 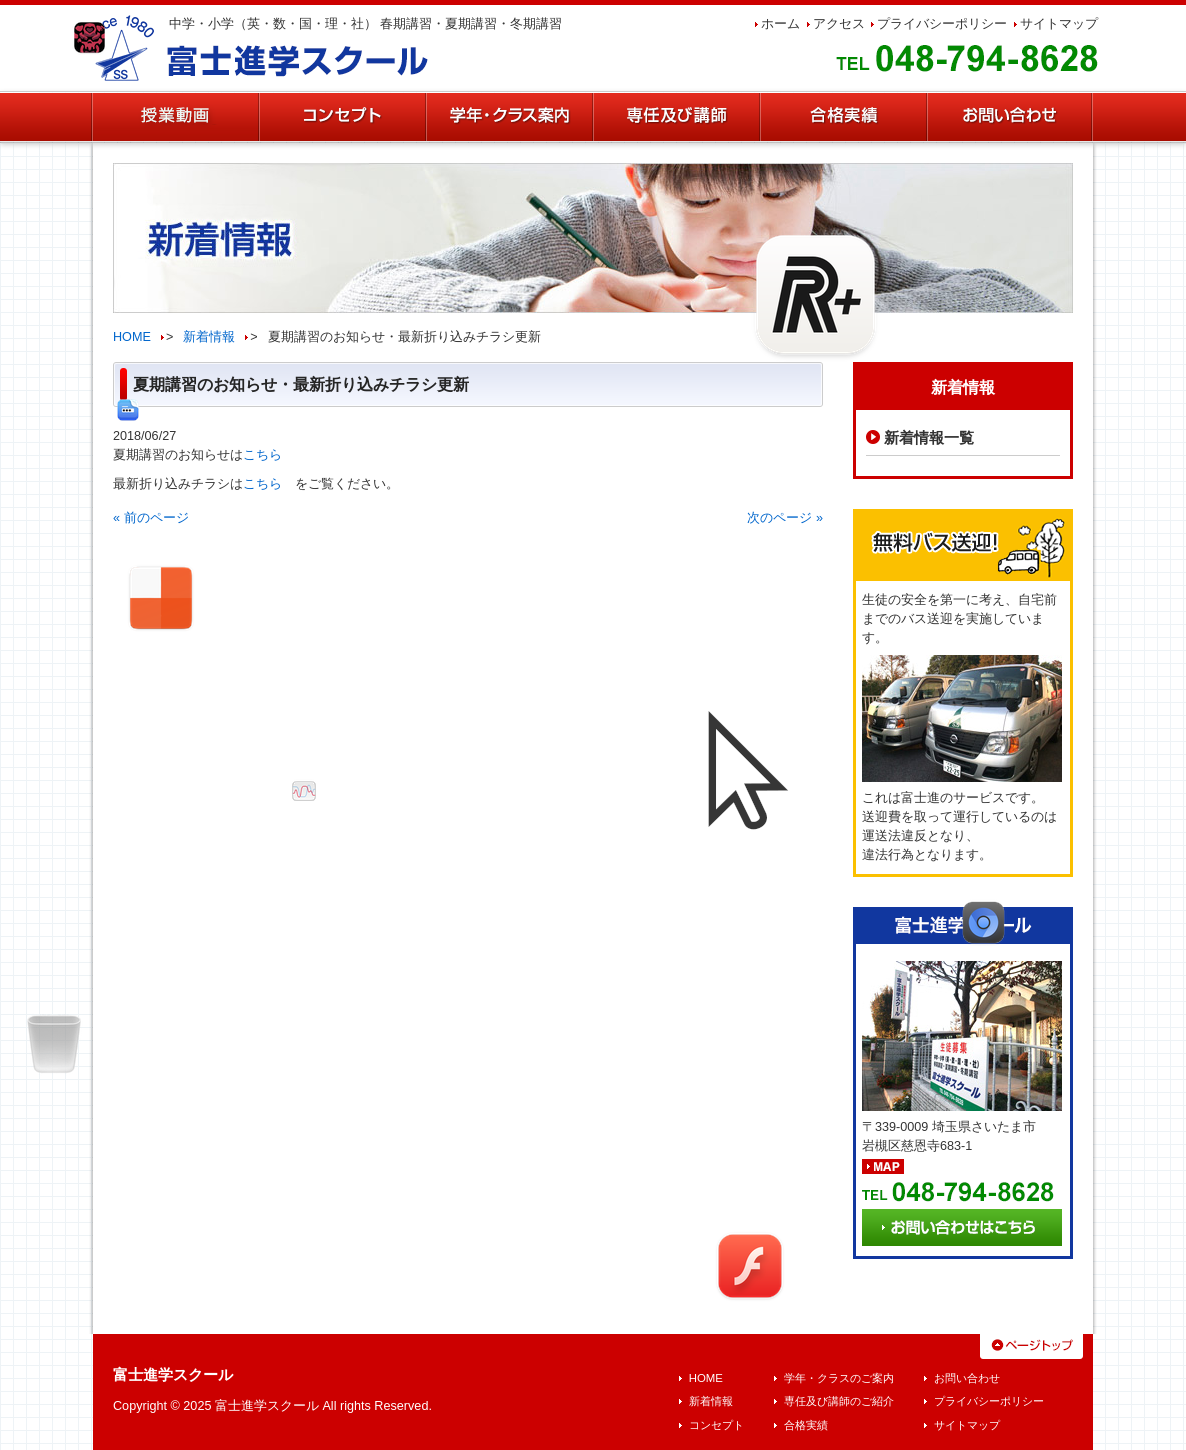 What do you see at coordinates (89, 37) in the screenshot?
I see `launch helltaker game` at bounding box center [89, 37].